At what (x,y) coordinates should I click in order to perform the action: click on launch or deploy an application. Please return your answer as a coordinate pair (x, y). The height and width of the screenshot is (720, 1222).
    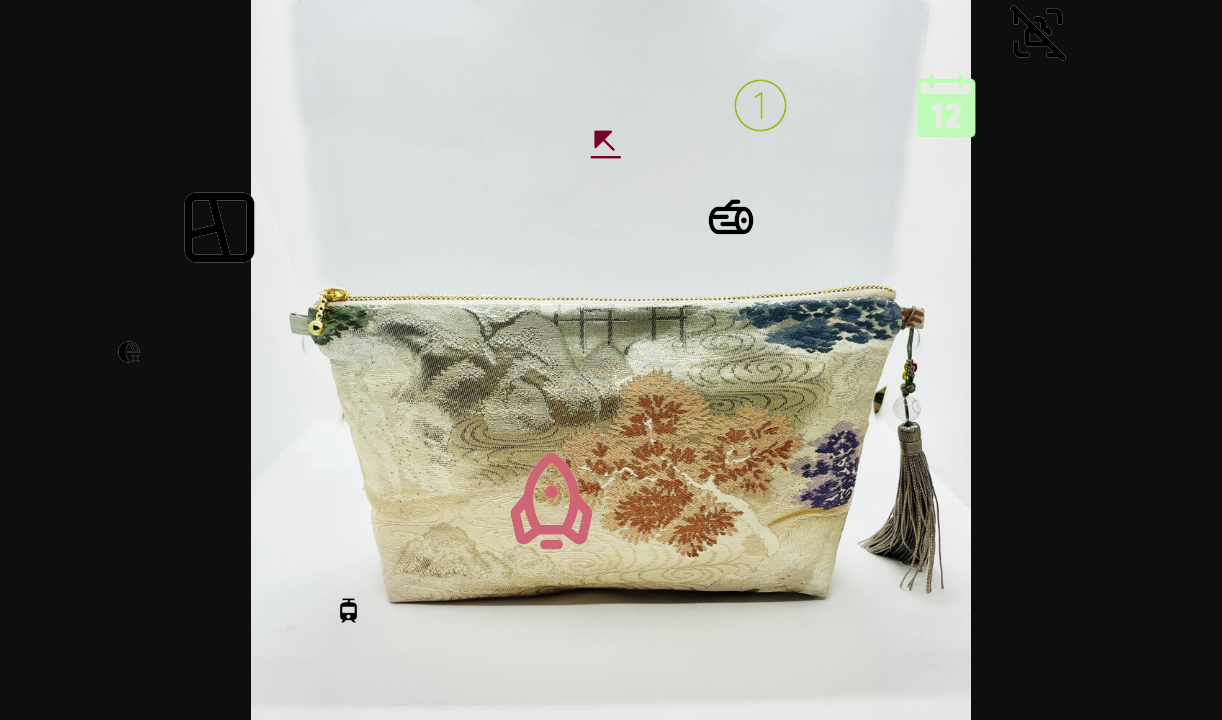
    Looking at the image, I should click on (551, 503).